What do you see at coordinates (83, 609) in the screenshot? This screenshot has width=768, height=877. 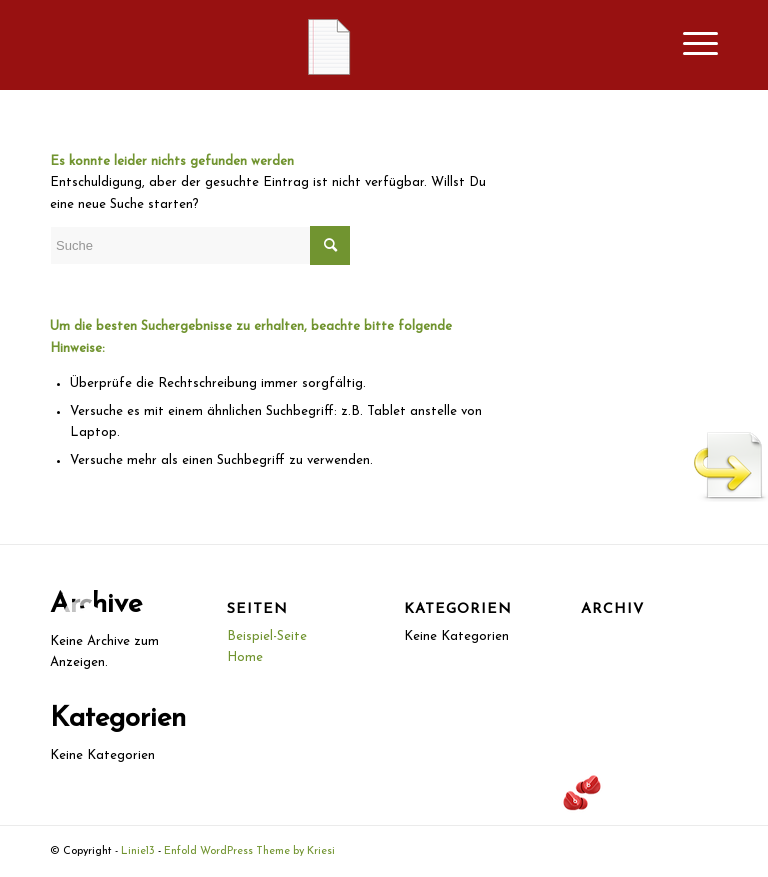 I see `file is syncing to OneDrive cloud storage` at bounding box center [83, 609].